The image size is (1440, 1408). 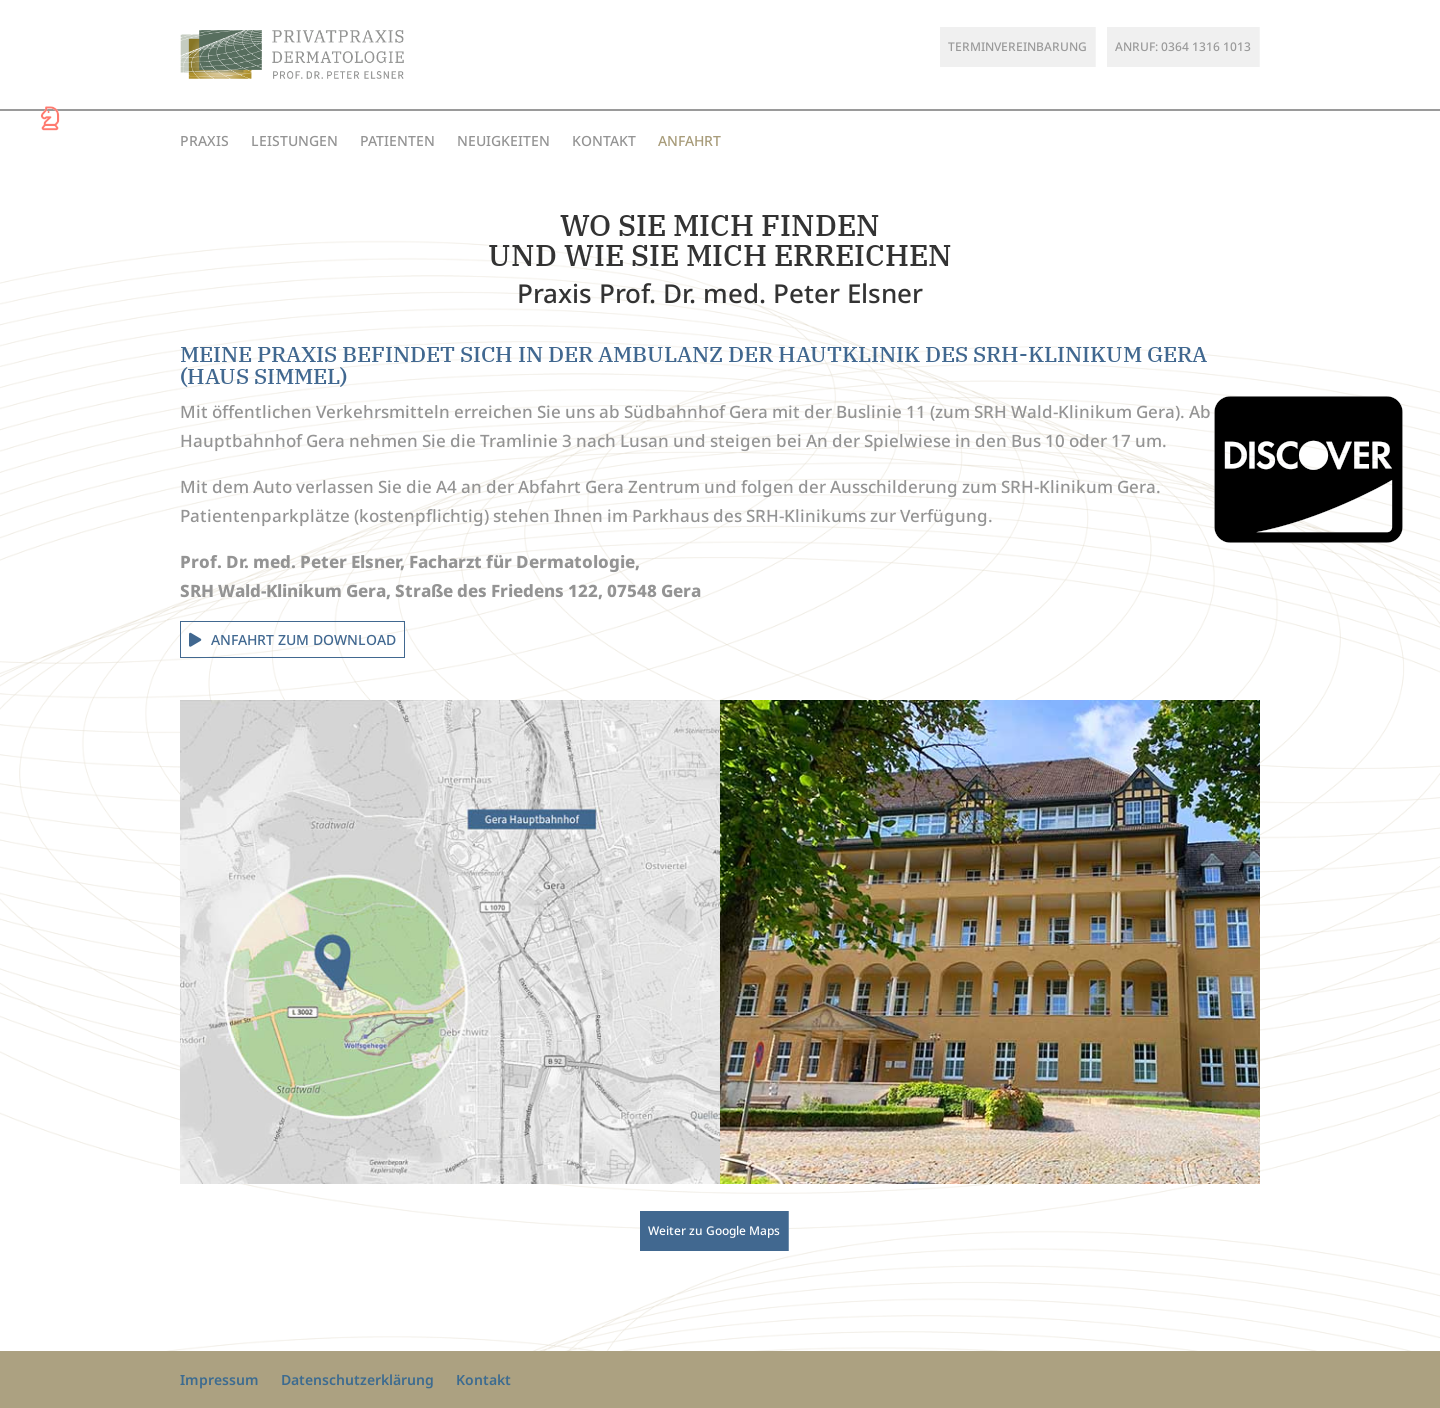 I want to click on pay with Discover card, so click(x=1308, y=469).